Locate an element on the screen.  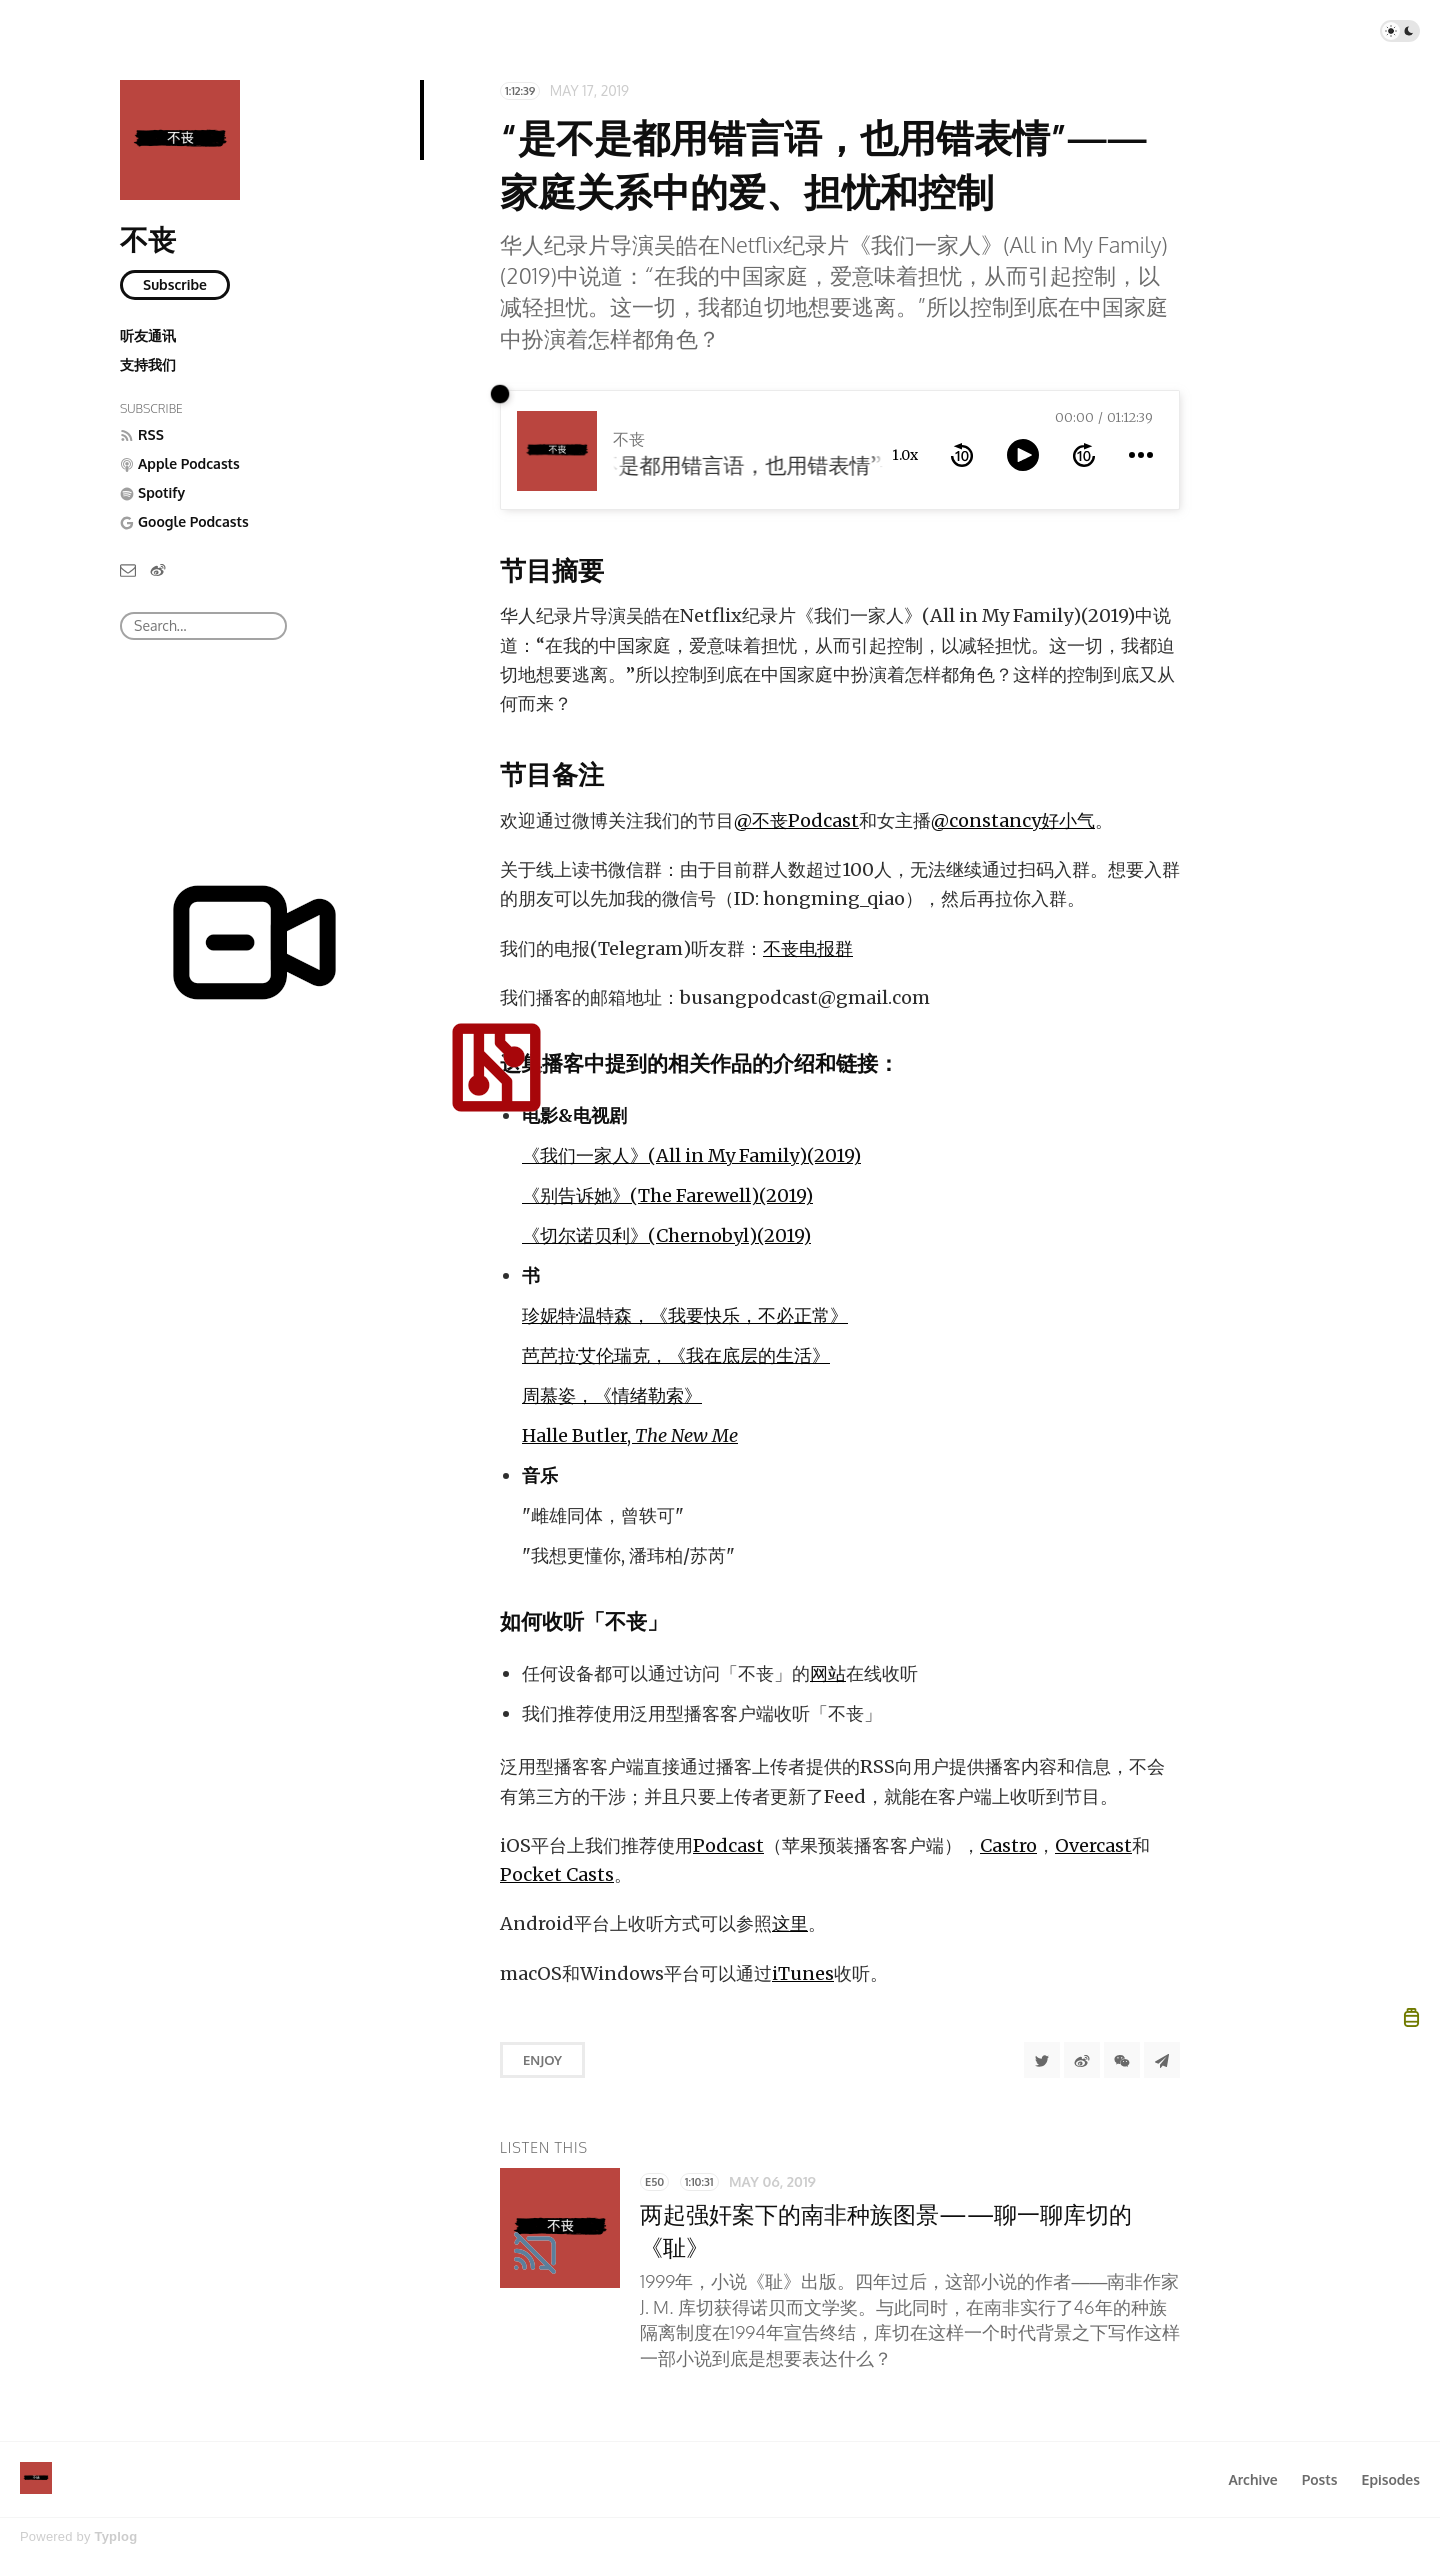
remove video from playlist or queue is located at coordinates (254, 942).